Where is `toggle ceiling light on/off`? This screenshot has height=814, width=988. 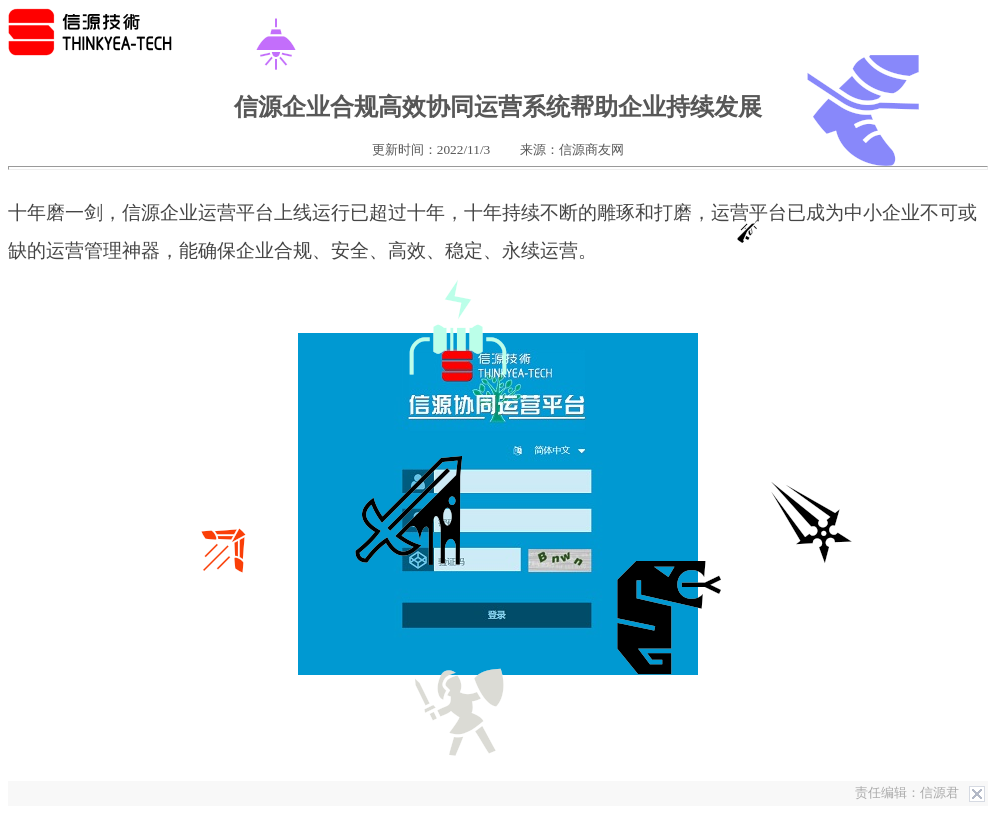
toggle ceiling light on/off is located at coordinates (276, 44).